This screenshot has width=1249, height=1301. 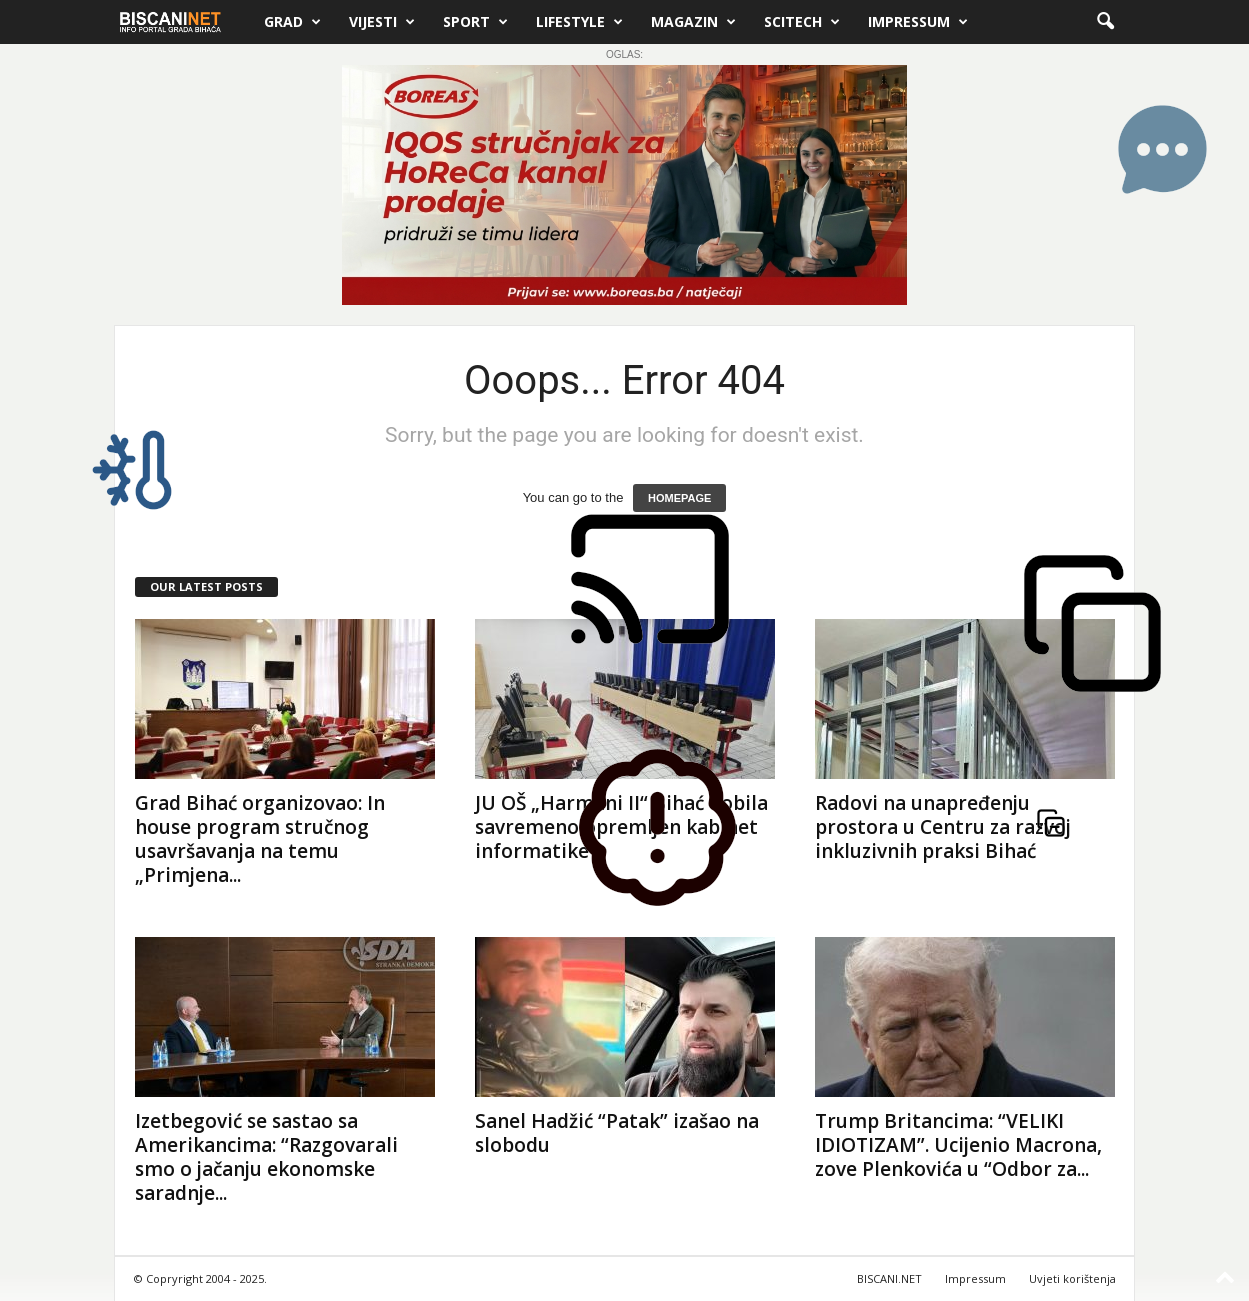 I want to click on copy to clipboard, so click(x=1092, y=623).